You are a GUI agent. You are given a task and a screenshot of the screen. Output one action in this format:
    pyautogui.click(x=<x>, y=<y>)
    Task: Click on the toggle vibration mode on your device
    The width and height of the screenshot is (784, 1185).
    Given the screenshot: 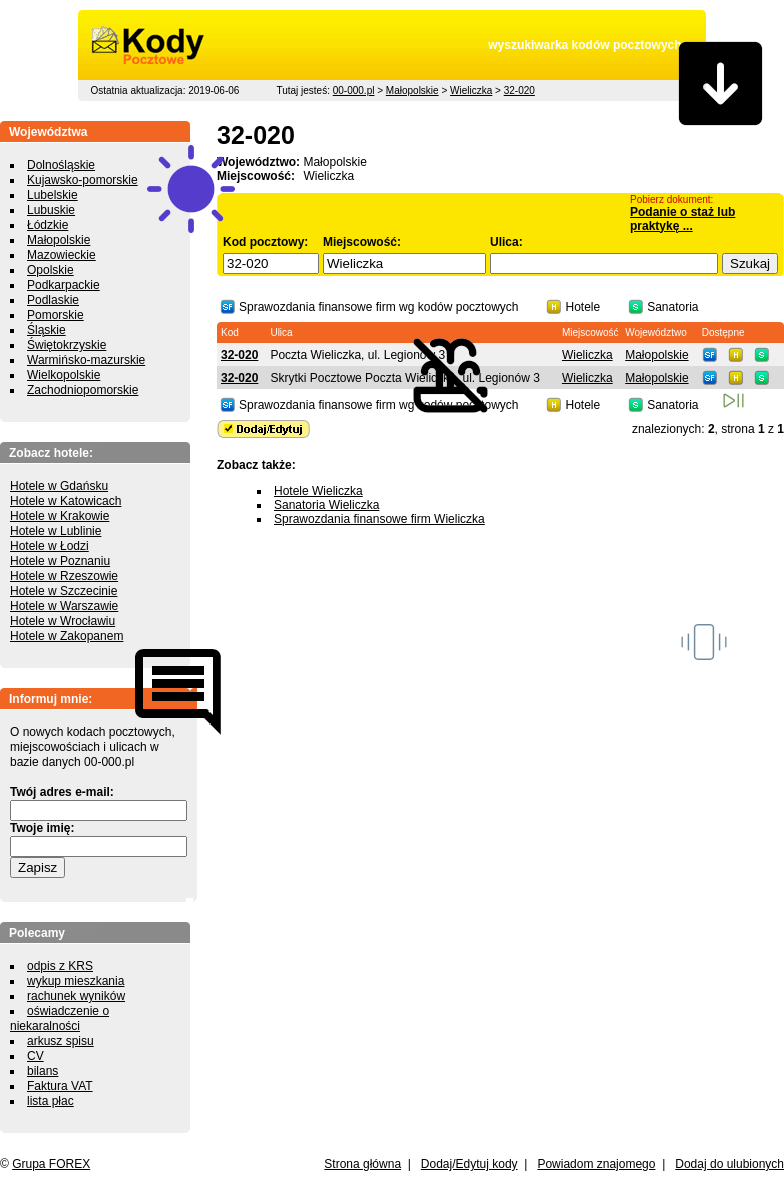 What is the action you would take?
    pyautogui.click(x=704, y=642)
    